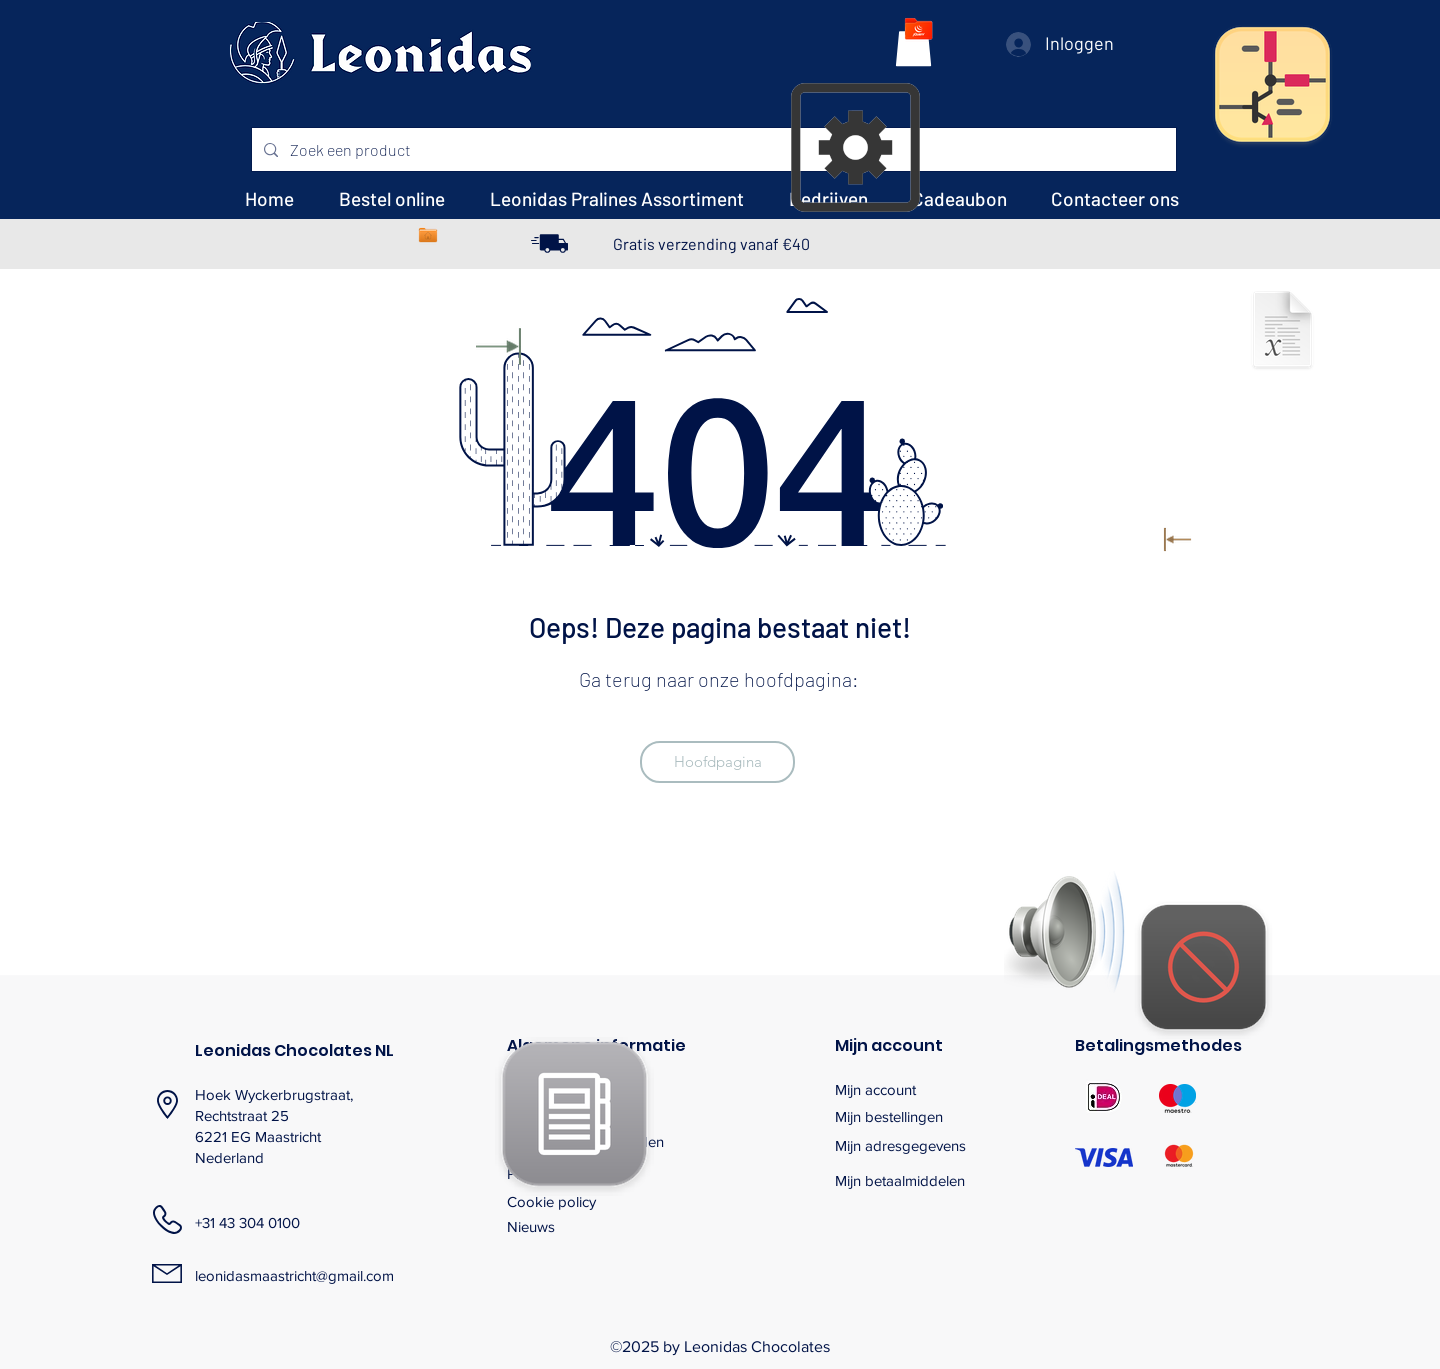 The image size is (1440, 1369). Describe the element at coordinates (574, 1116) in the screenshot. I see `view release notes and software updates` at that location.